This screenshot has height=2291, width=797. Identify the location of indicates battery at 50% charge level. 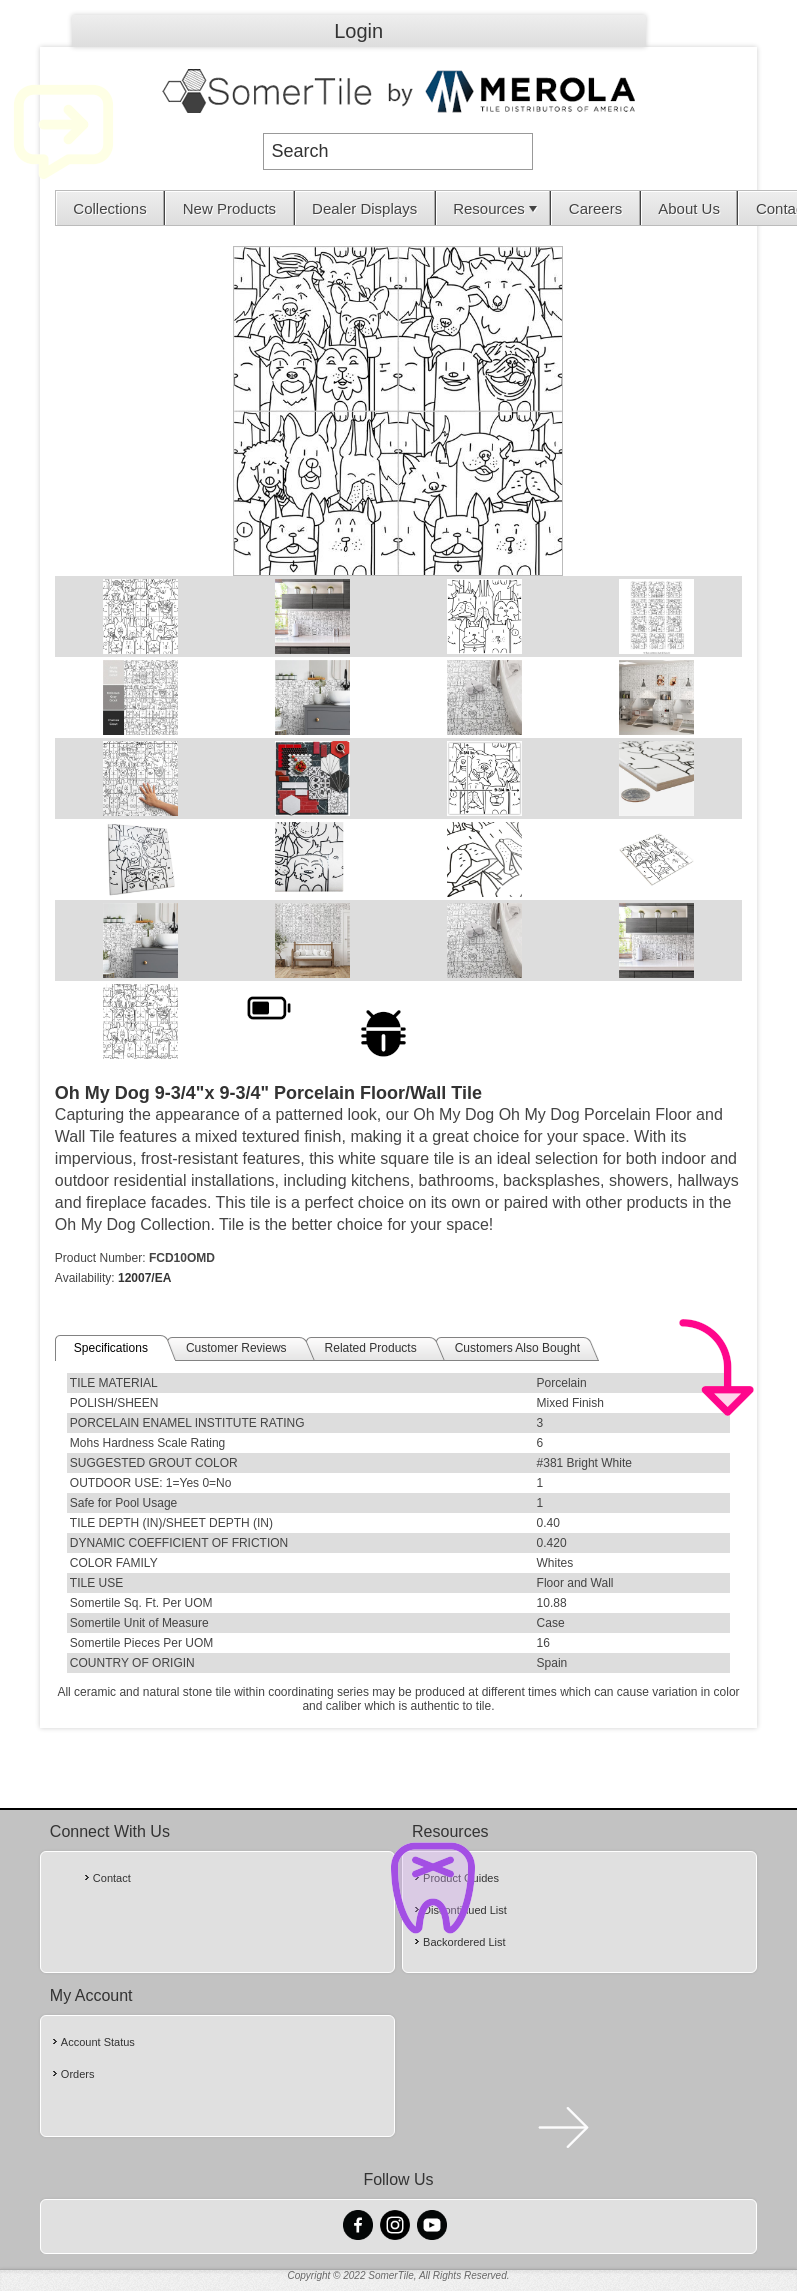
(269, 1008).